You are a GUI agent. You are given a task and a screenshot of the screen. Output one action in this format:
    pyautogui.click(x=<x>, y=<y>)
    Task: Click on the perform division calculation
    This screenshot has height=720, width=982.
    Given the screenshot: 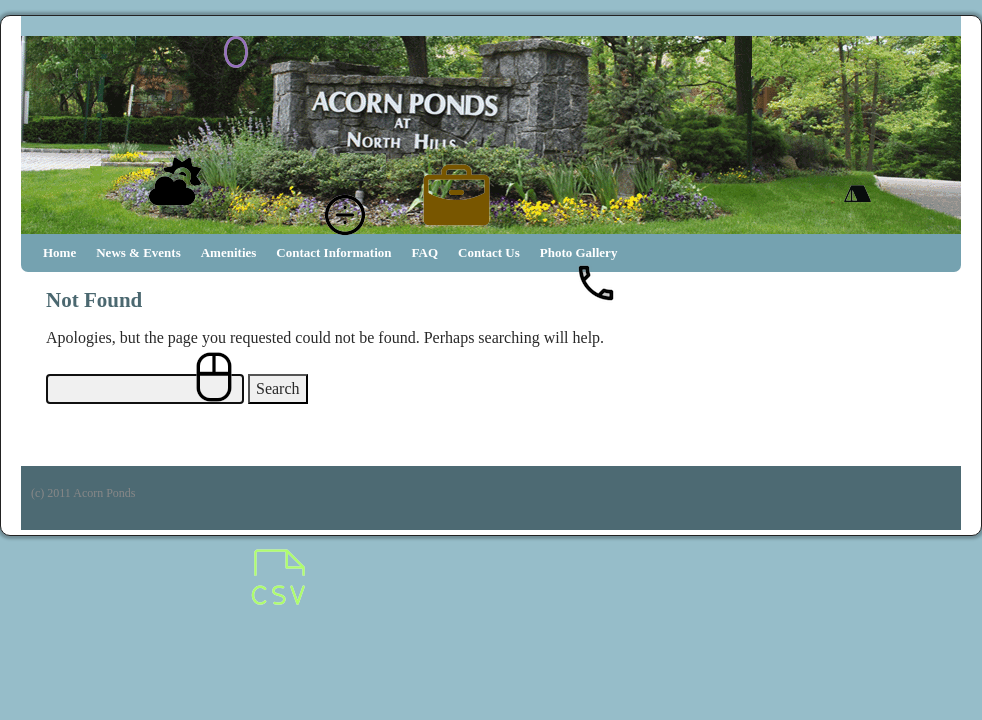 What is the action you would take?
    pyautogui.click(x=345, y=215)
    